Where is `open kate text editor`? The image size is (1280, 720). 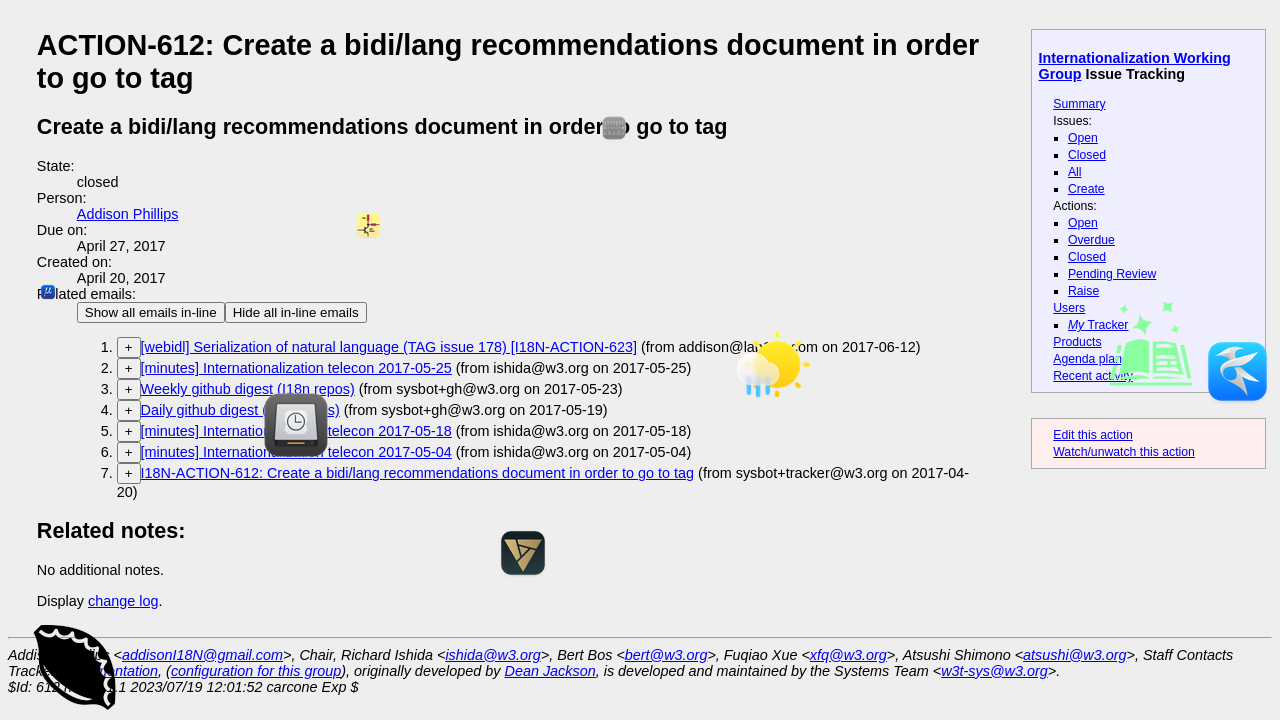 open kate text editor is located at coordinates (1237, 371).